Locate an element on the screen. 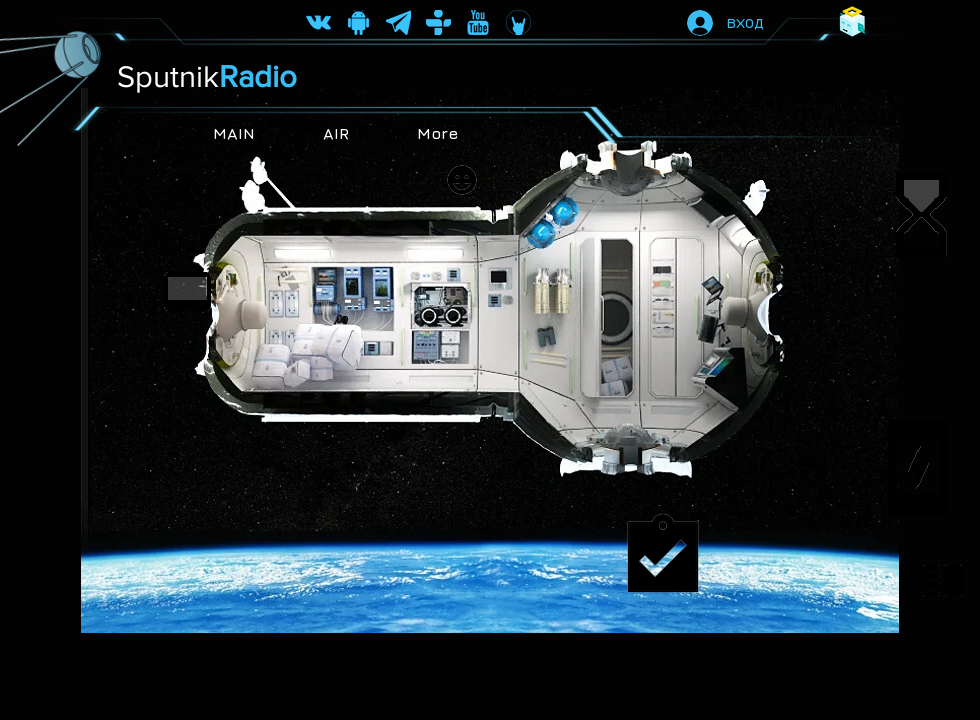 The width and height of the screenshot is (980, 720). indicates time remaining or process starting is located at coordinates (921, 214).